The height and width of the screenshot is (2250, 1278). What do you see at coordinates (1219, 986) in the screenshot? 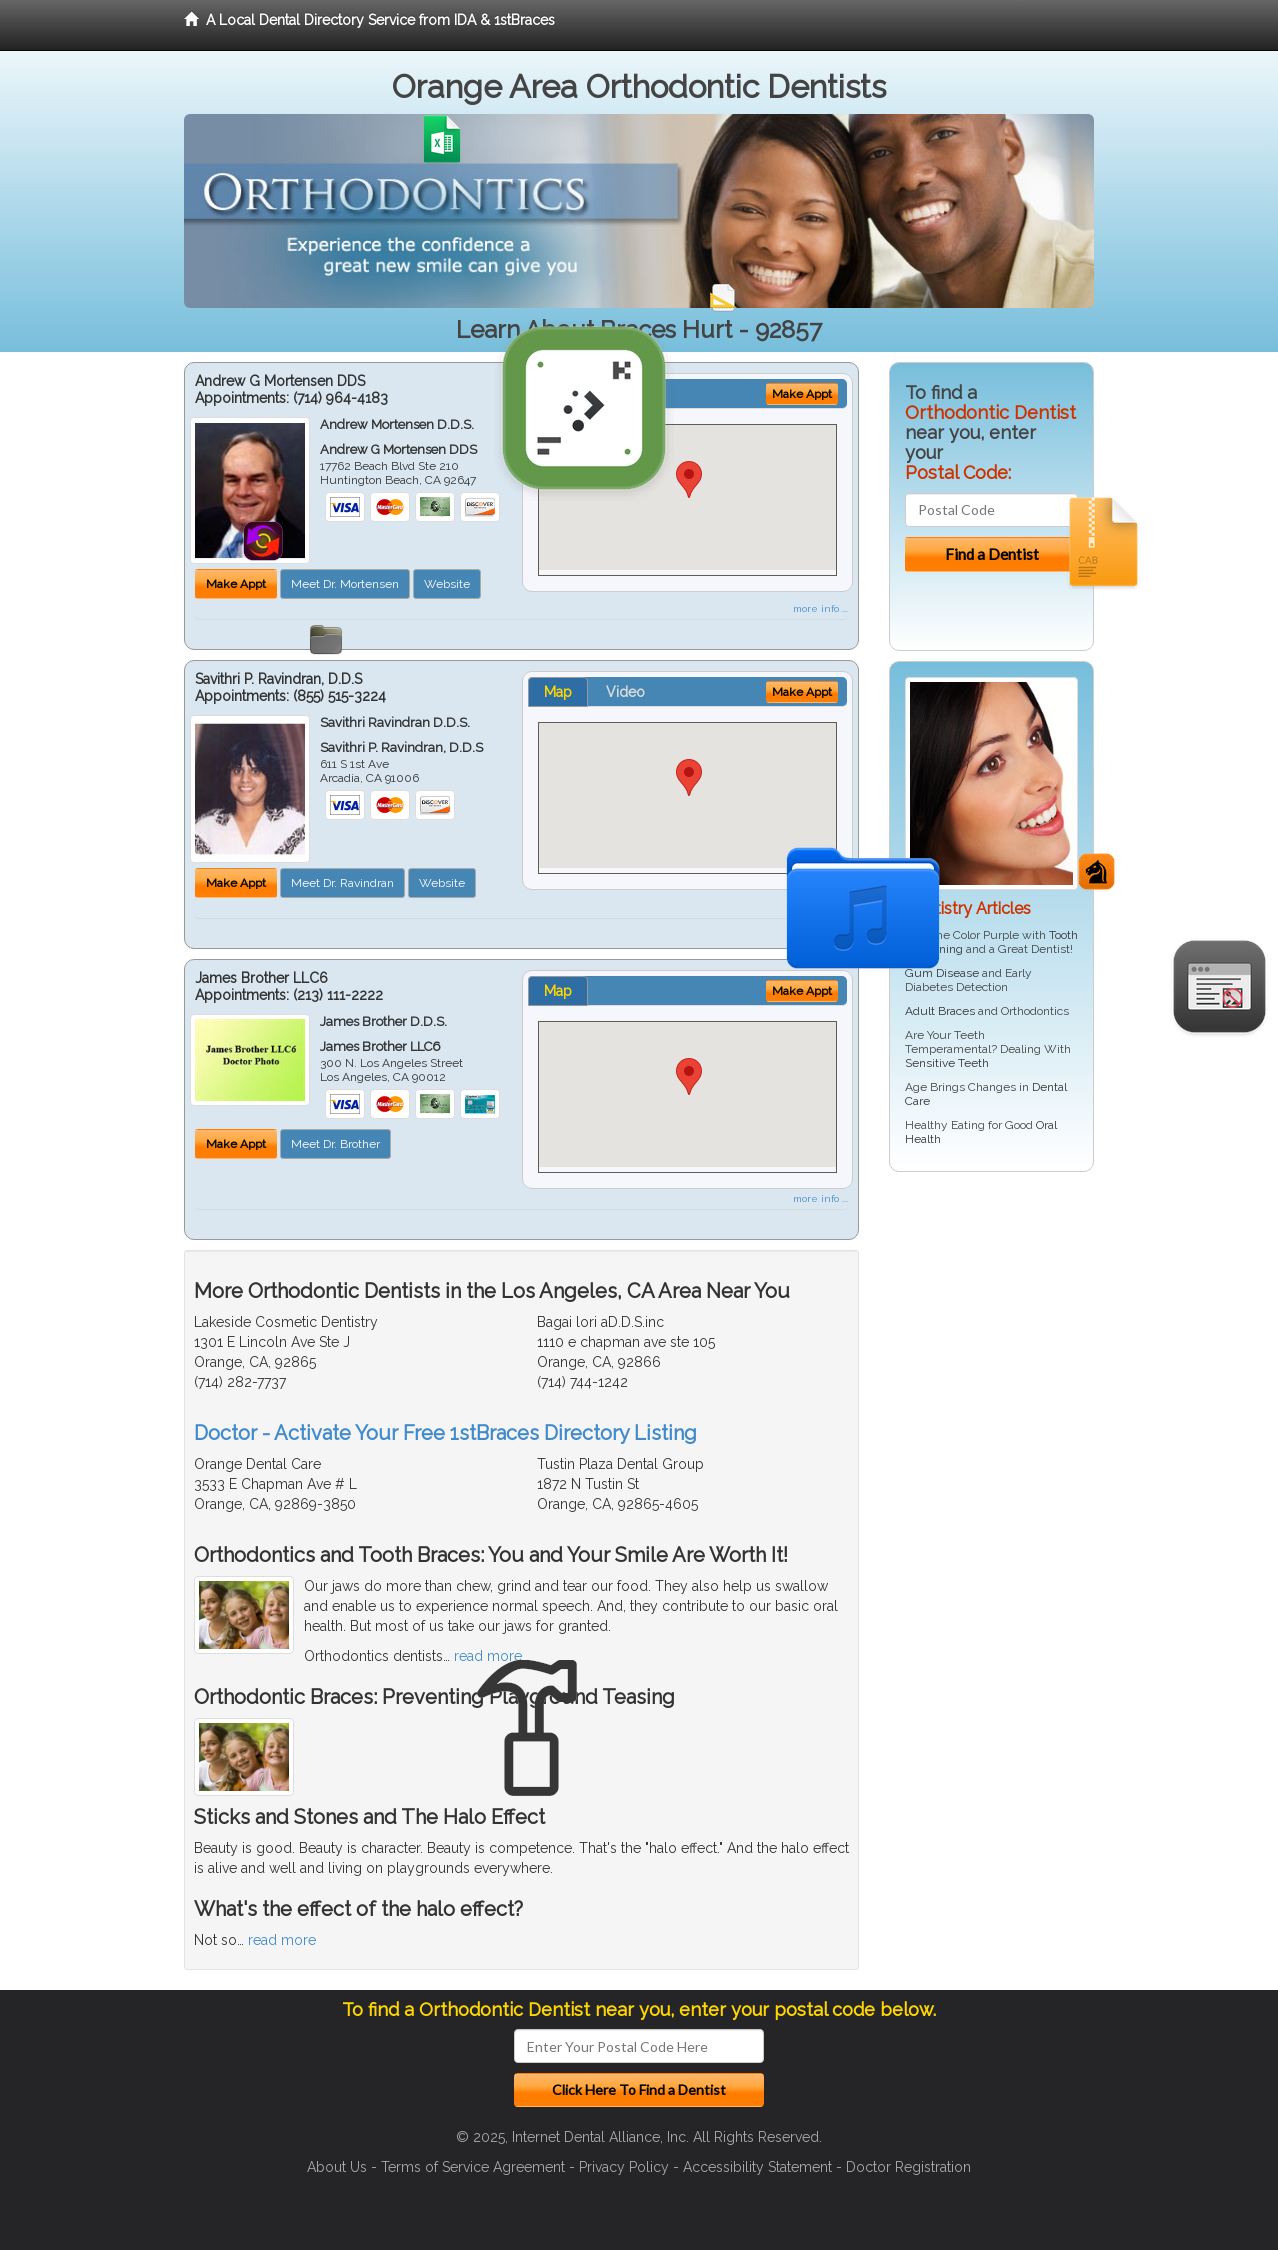
I see `configure ad blocker settings` at bounding box center [1219, 986].